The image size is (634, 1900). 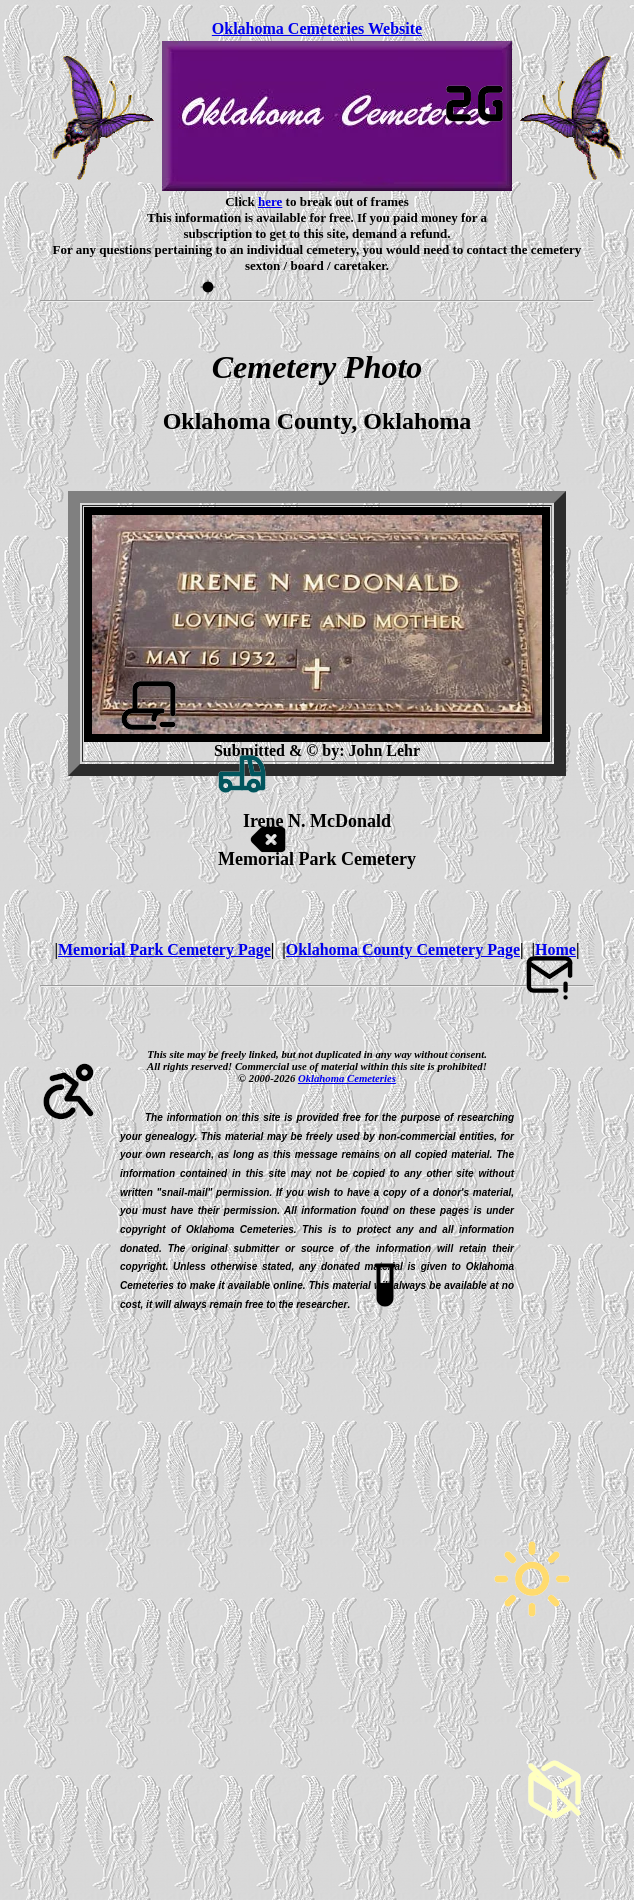 I want to click on increase screen brightness, so click(x=532, y=1579).